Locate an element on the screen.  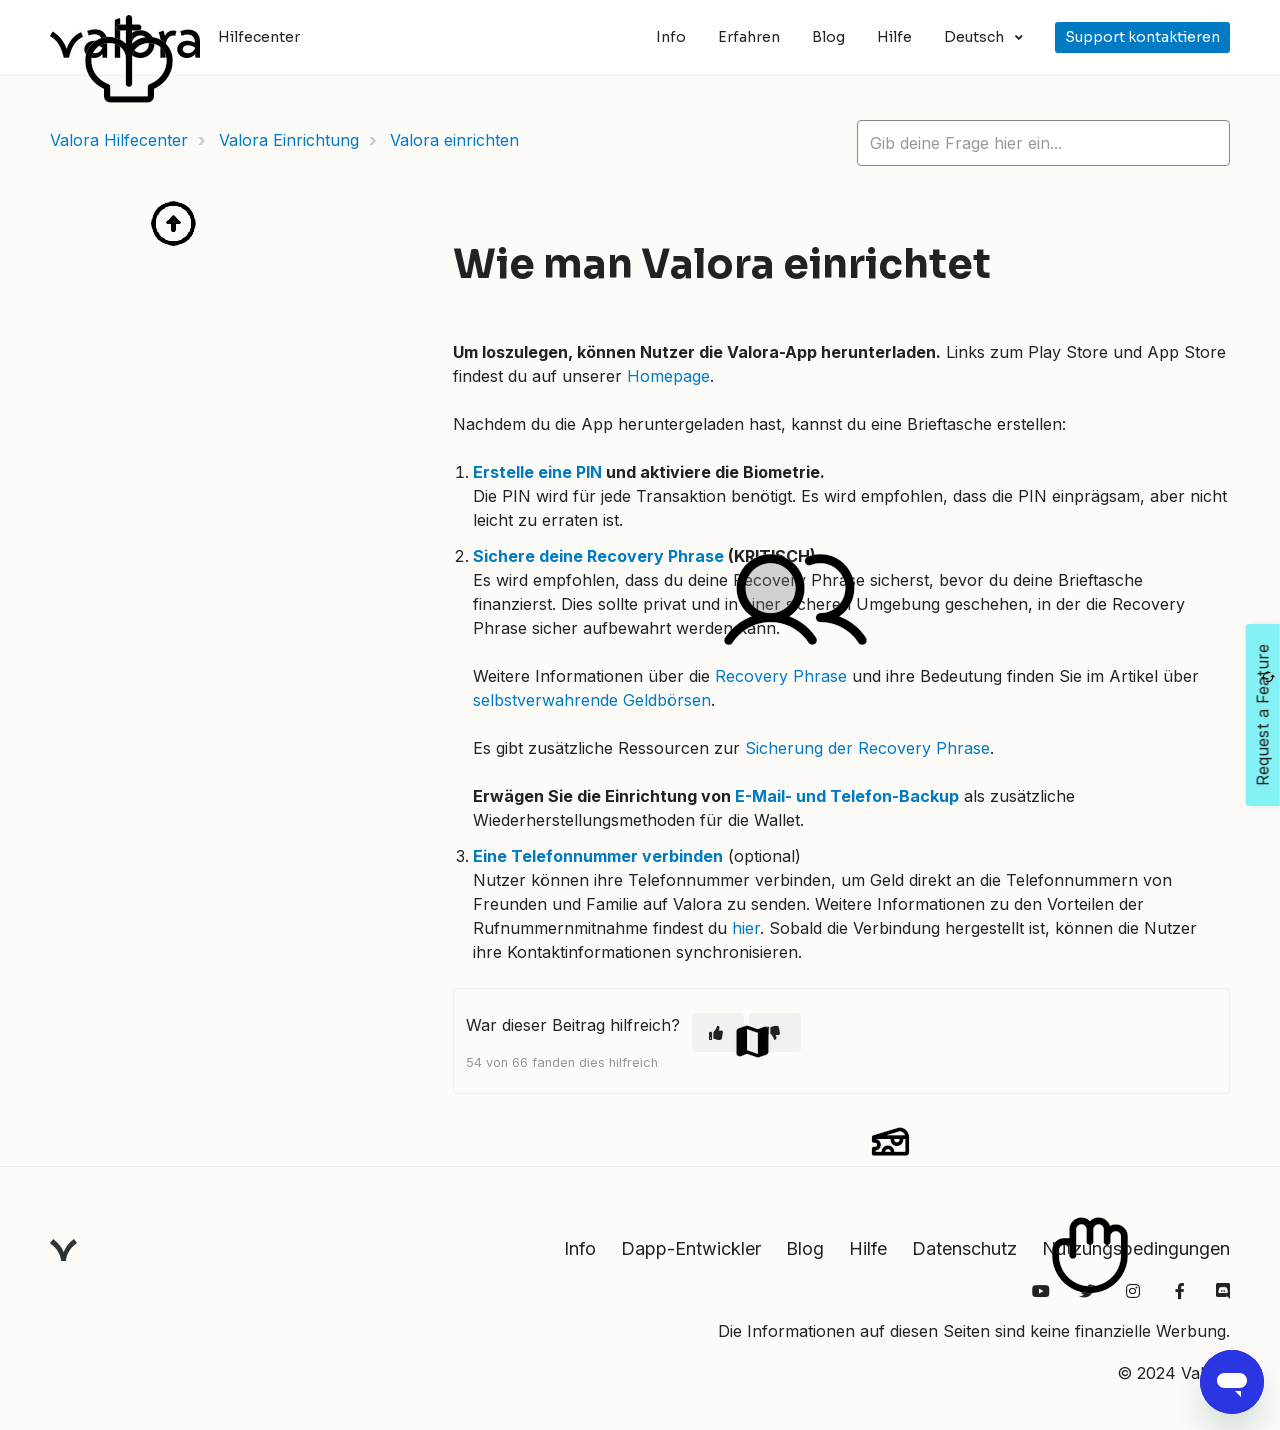
refresh or reload content is located at coordinates (1268, 677).